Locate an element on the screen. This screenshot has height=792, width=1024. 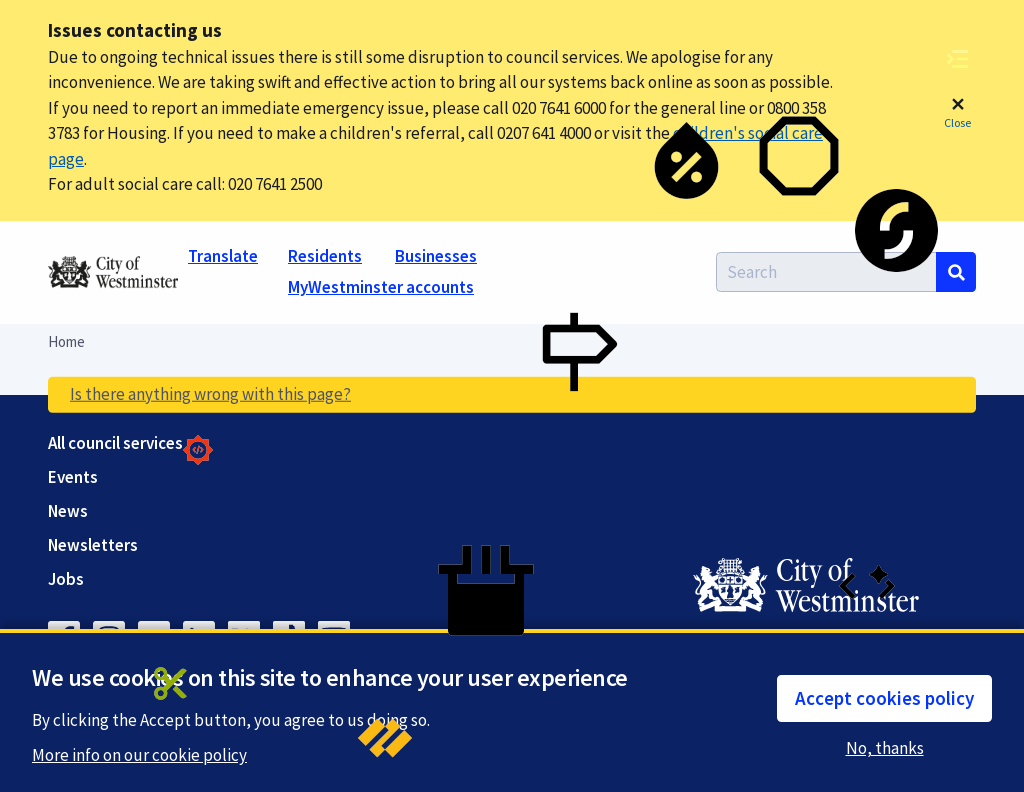
collapse the side menu or navigation panel is located at coordinates (958, 59).